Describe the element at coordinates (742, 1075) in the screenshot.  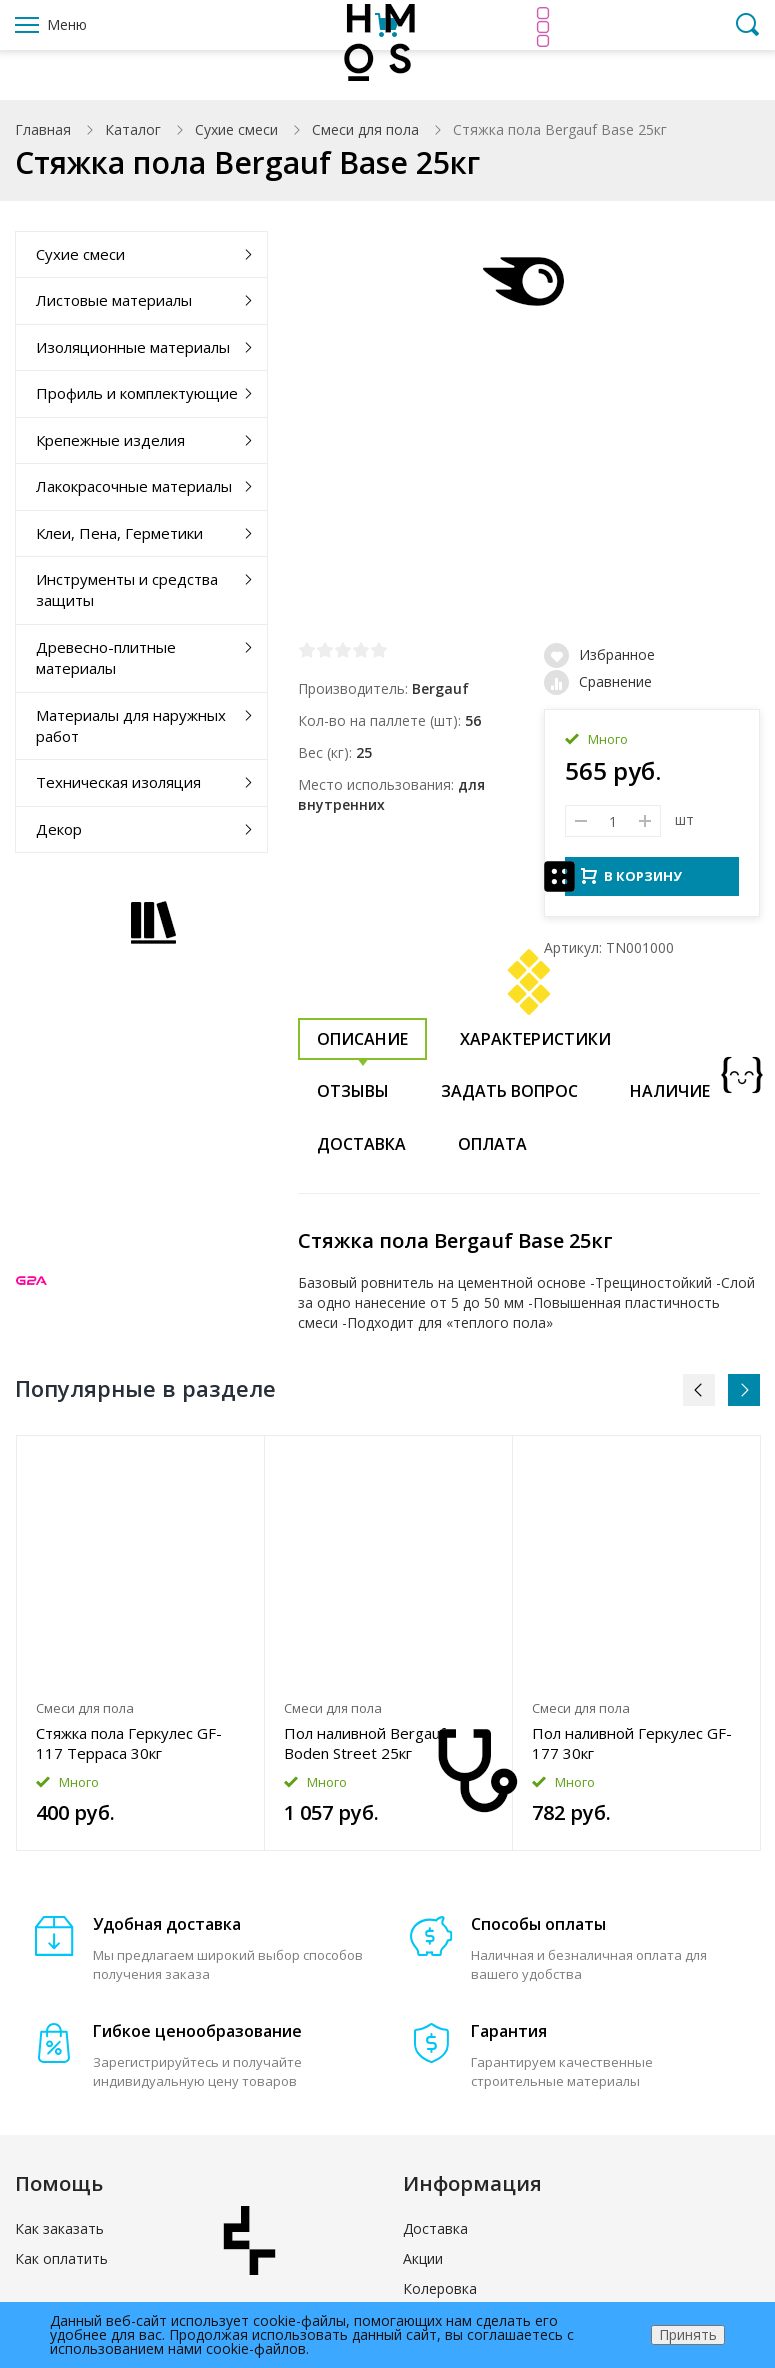
I see `visit exercism coding practice platform` at that location.